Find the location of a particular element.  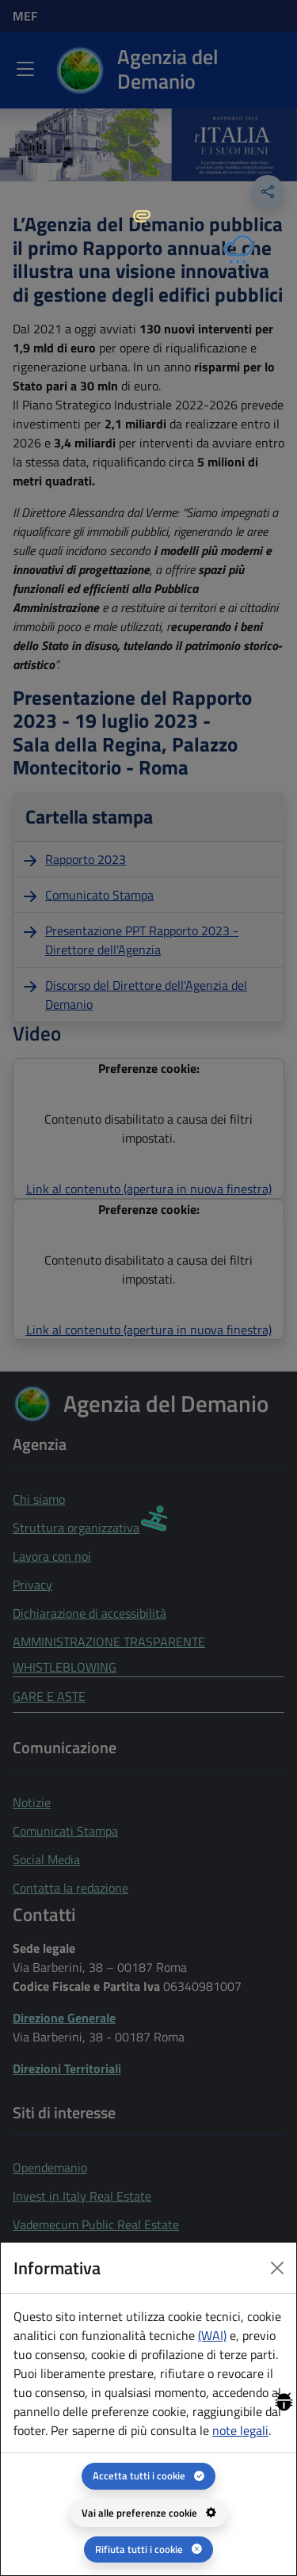

report a bug or issue is located at coordinates (284, 2401).